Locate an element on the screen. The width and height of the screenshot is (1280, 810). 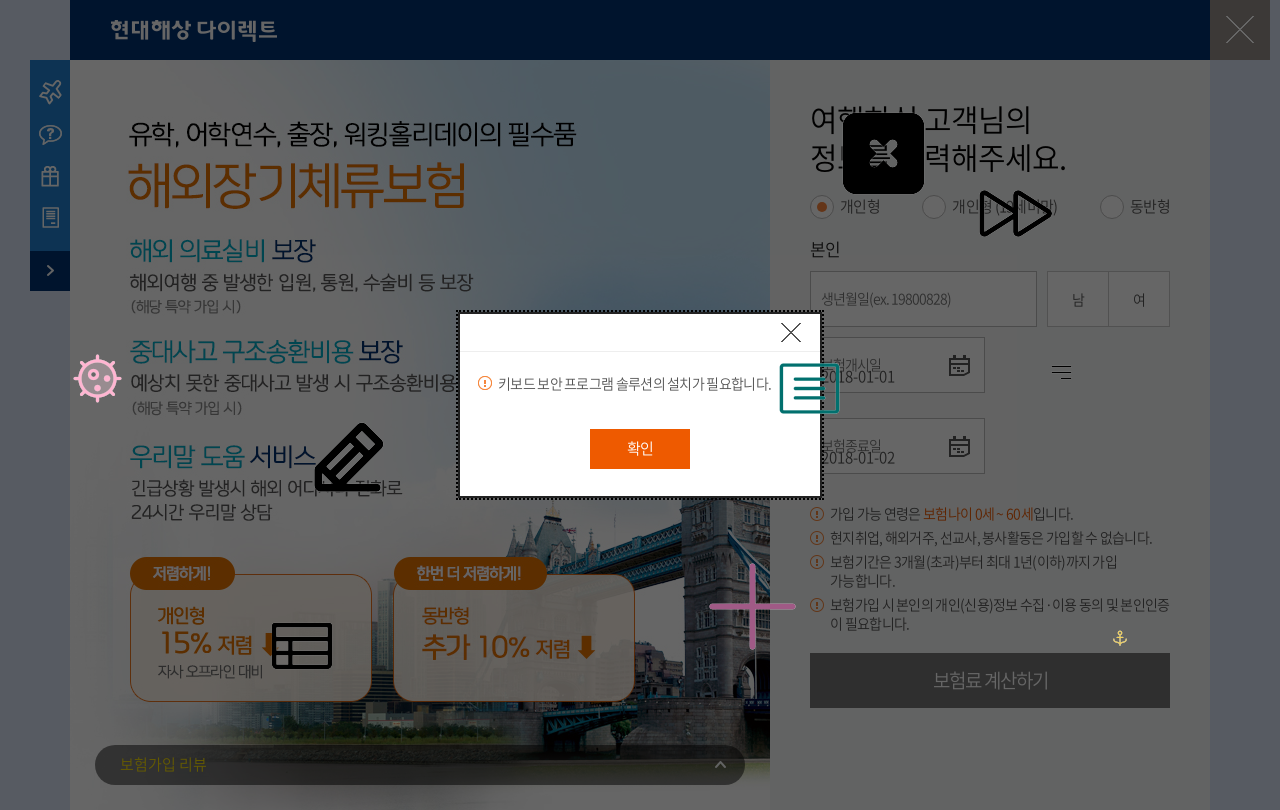
close or dismiss a modal window is located at coordinates (883, 153).